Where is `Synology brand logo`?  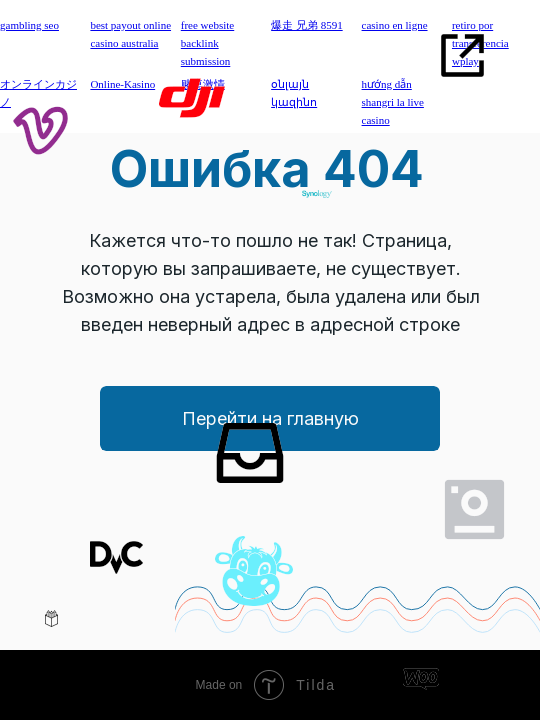
Synology brand logo is located at coordinates (317, 194).